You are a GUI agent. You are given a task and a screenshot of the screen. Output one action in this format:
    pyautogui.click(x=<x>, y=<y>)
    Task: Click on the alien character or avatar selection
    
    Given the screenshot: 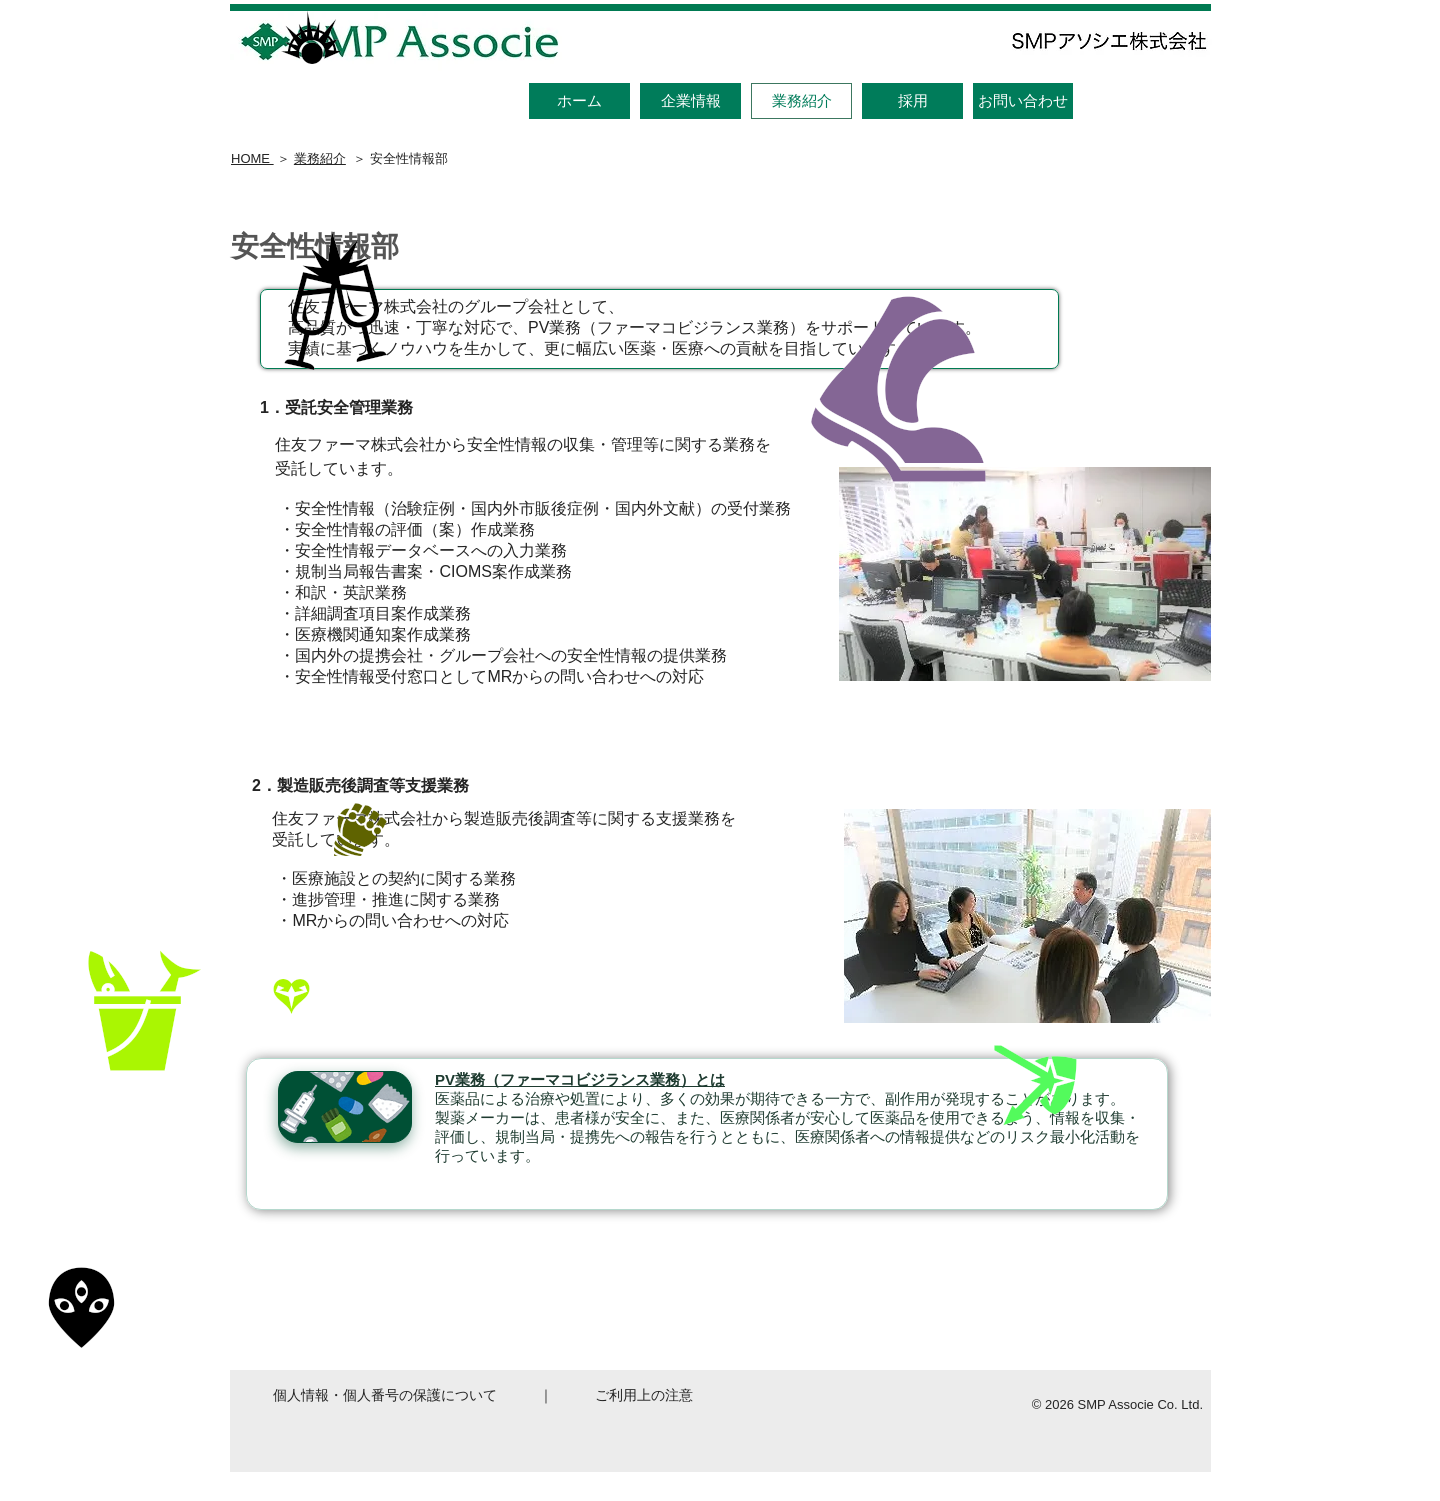 What is the action you would take?
    pyautogui.click(x=81, y=1307)
    